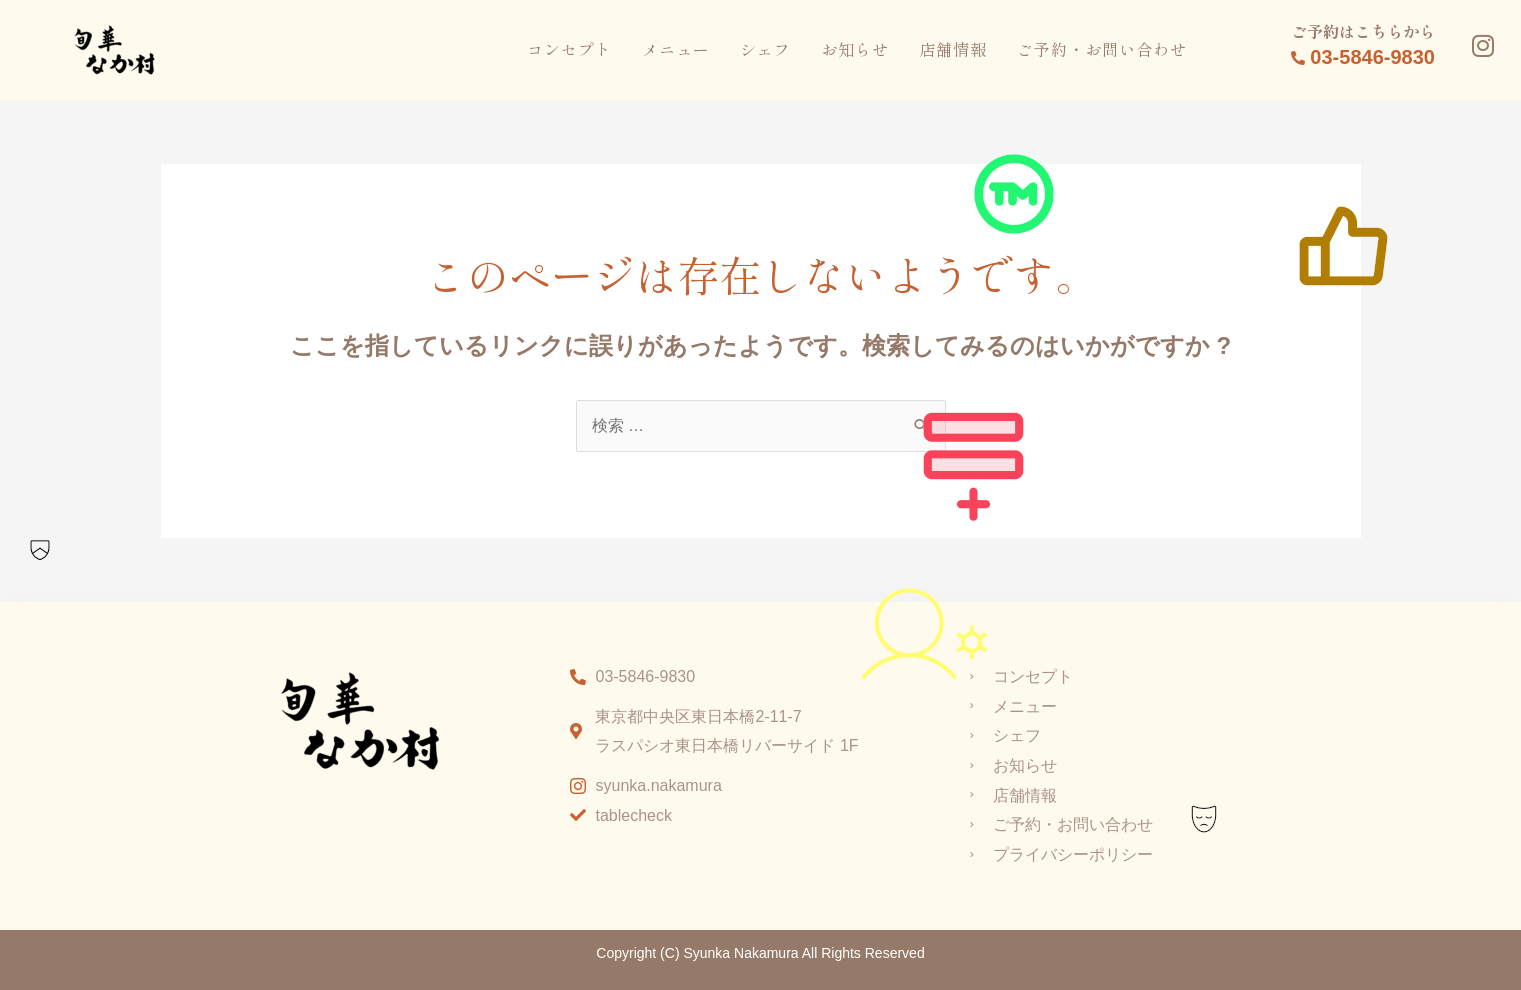 Image resolution: width=1521 pixels, height=990 pixels. What do you see at coordinates (1343, 250) in the screenshot?
I see `like or approve a post` at bounding box center [1343, 250].